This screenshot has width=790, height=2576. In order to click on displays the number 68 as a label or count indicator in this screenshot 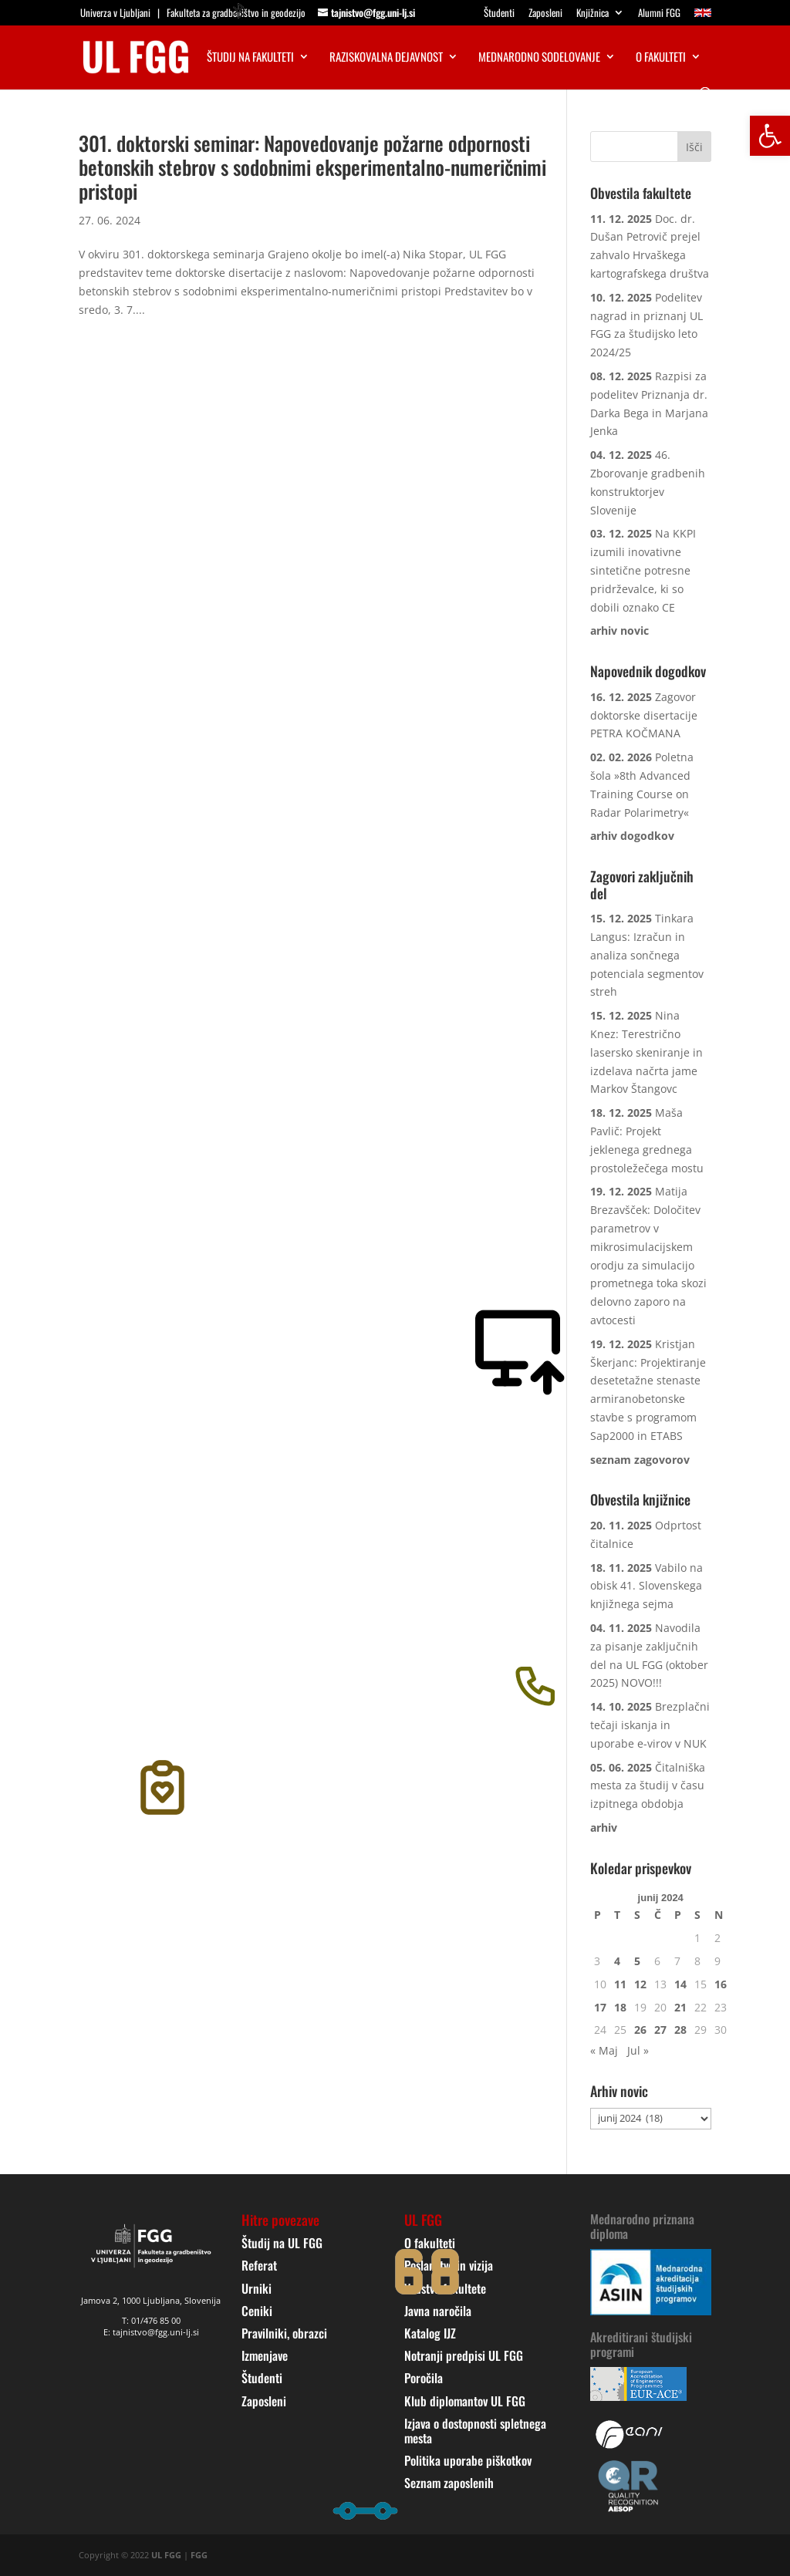, I will do `click(427, 2271)`.